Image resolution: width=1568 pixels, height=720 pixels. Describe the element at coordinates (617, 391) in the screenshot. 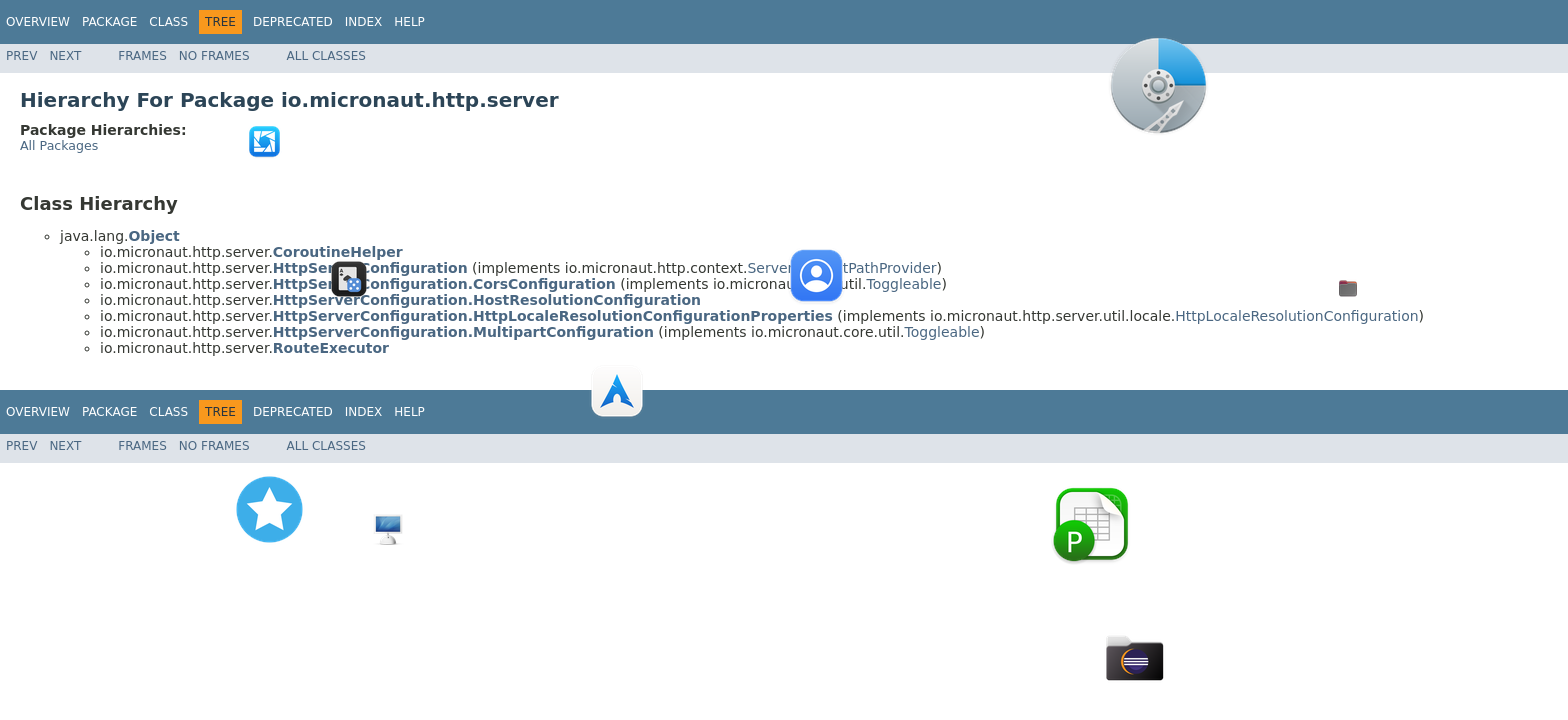

I see `open arch linux application` at that location.